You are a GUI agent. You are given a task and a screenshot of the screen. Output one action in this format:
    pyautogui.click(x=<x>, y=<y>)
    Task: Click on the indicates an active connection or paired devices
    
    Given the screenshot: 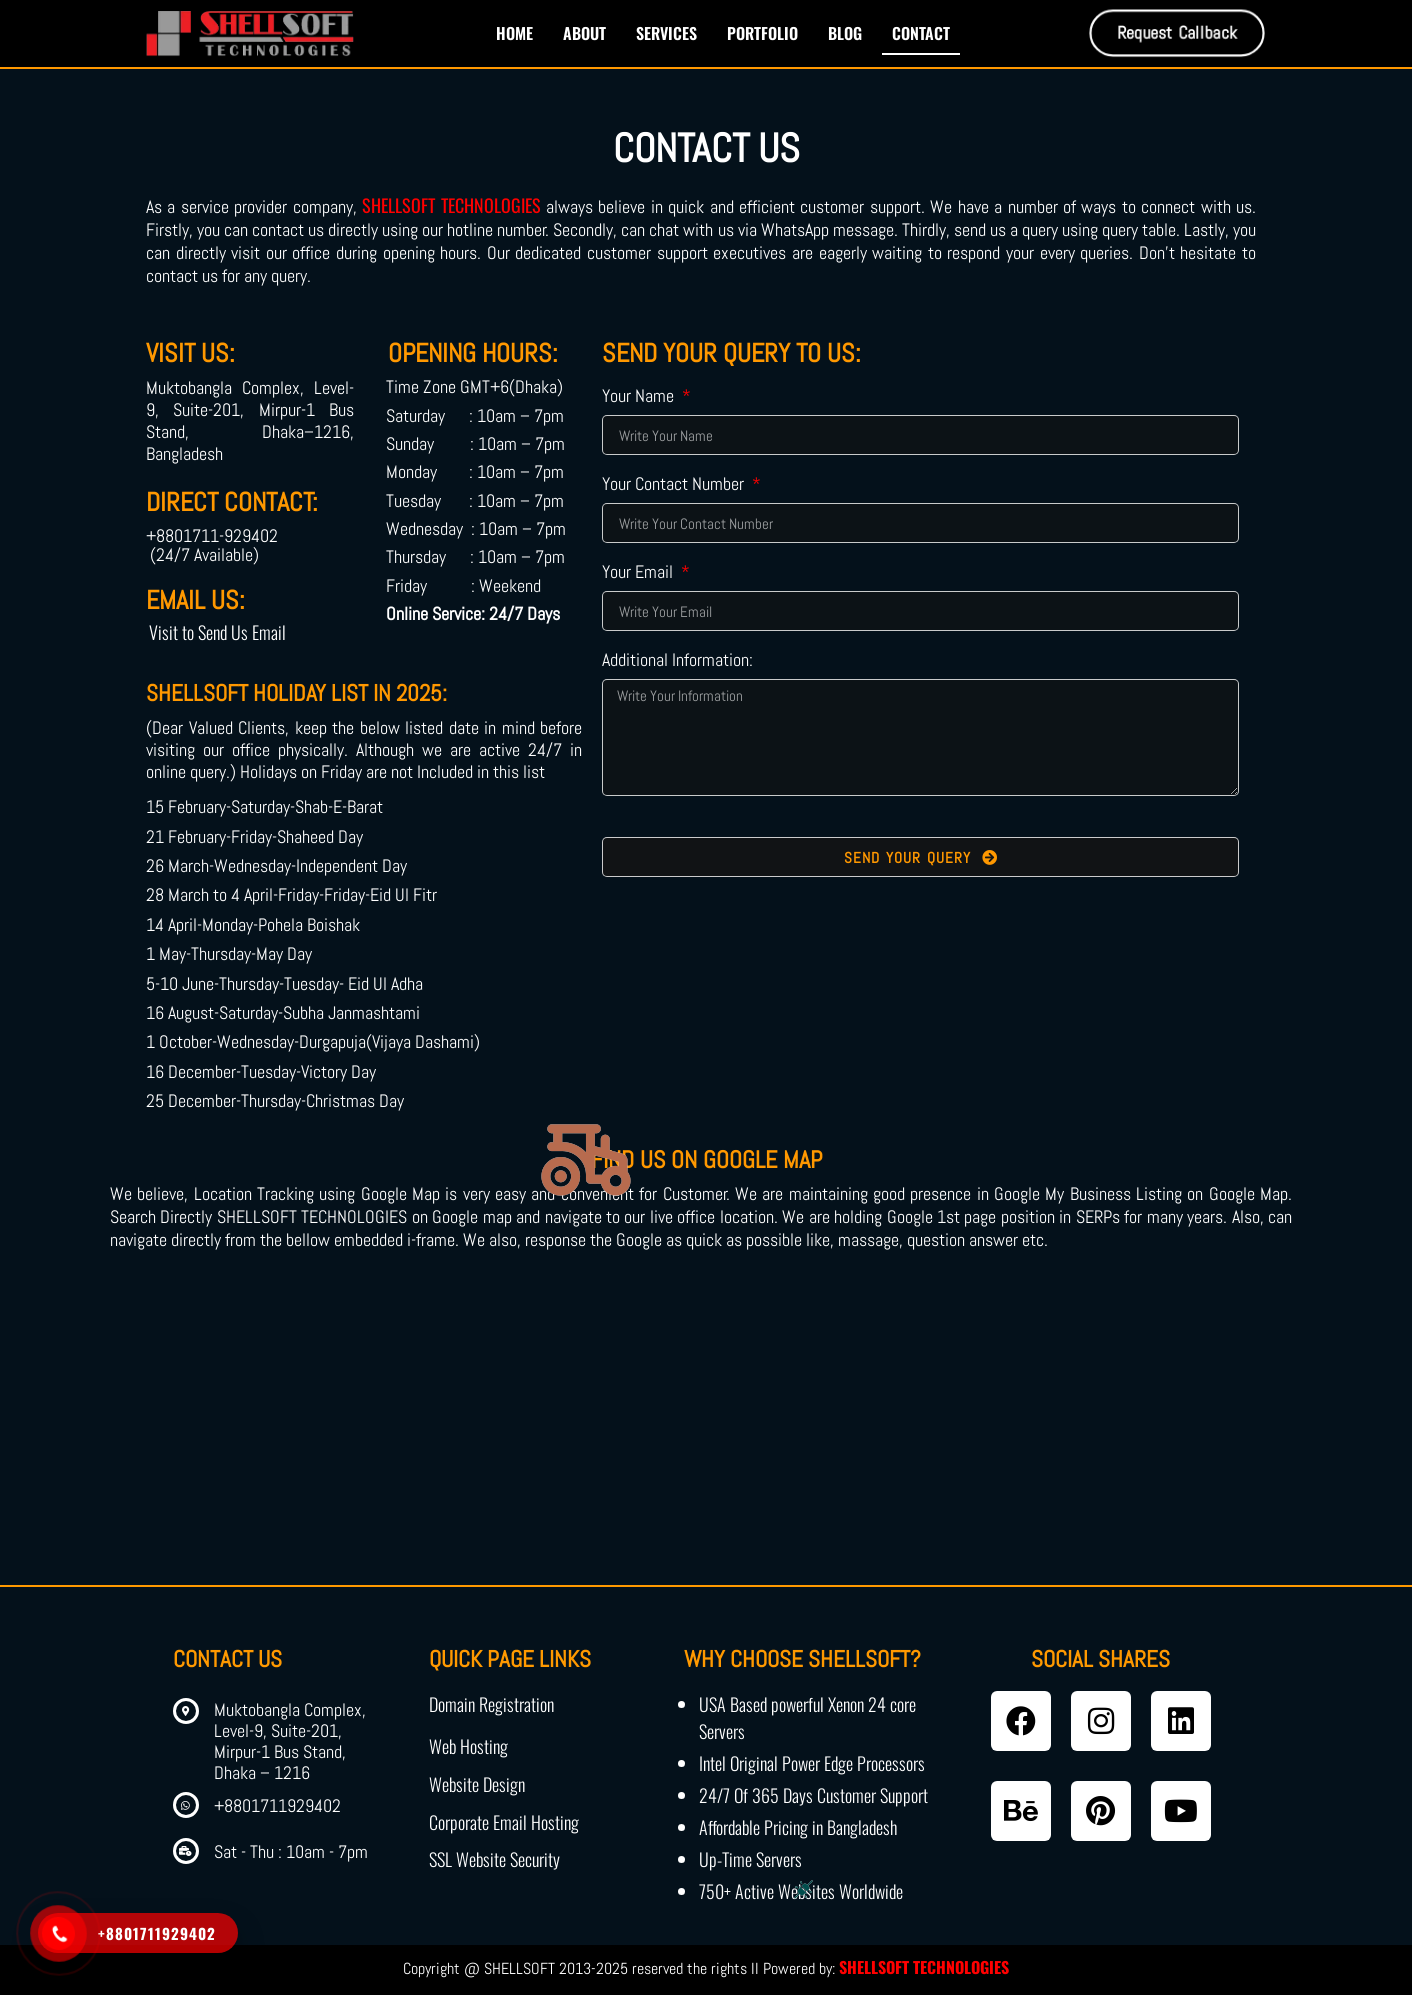 What is the action you would take?
    pyautogui.click(x=803, y=1889)
    